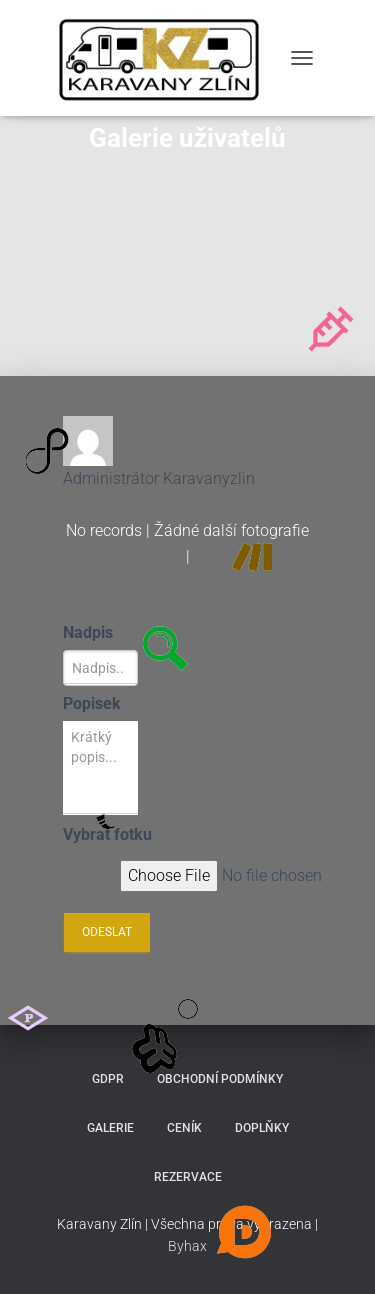  I want to click on open Disqus comments section, so click(244, 1232).